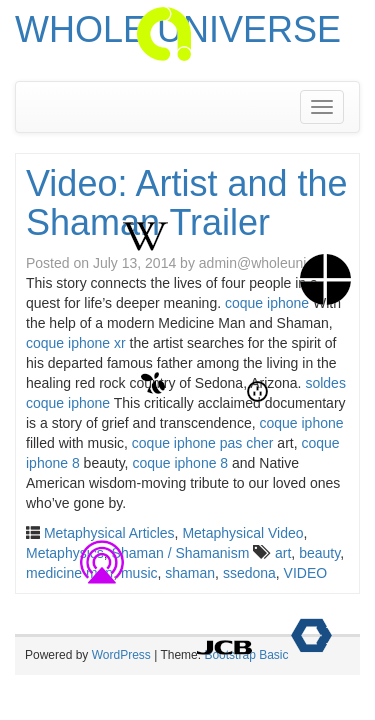 This screenshot has height=720, width=375. Describe the element at coordinates (325, 279) in the screenshot. I see `quarto publishing system logo` at that location.